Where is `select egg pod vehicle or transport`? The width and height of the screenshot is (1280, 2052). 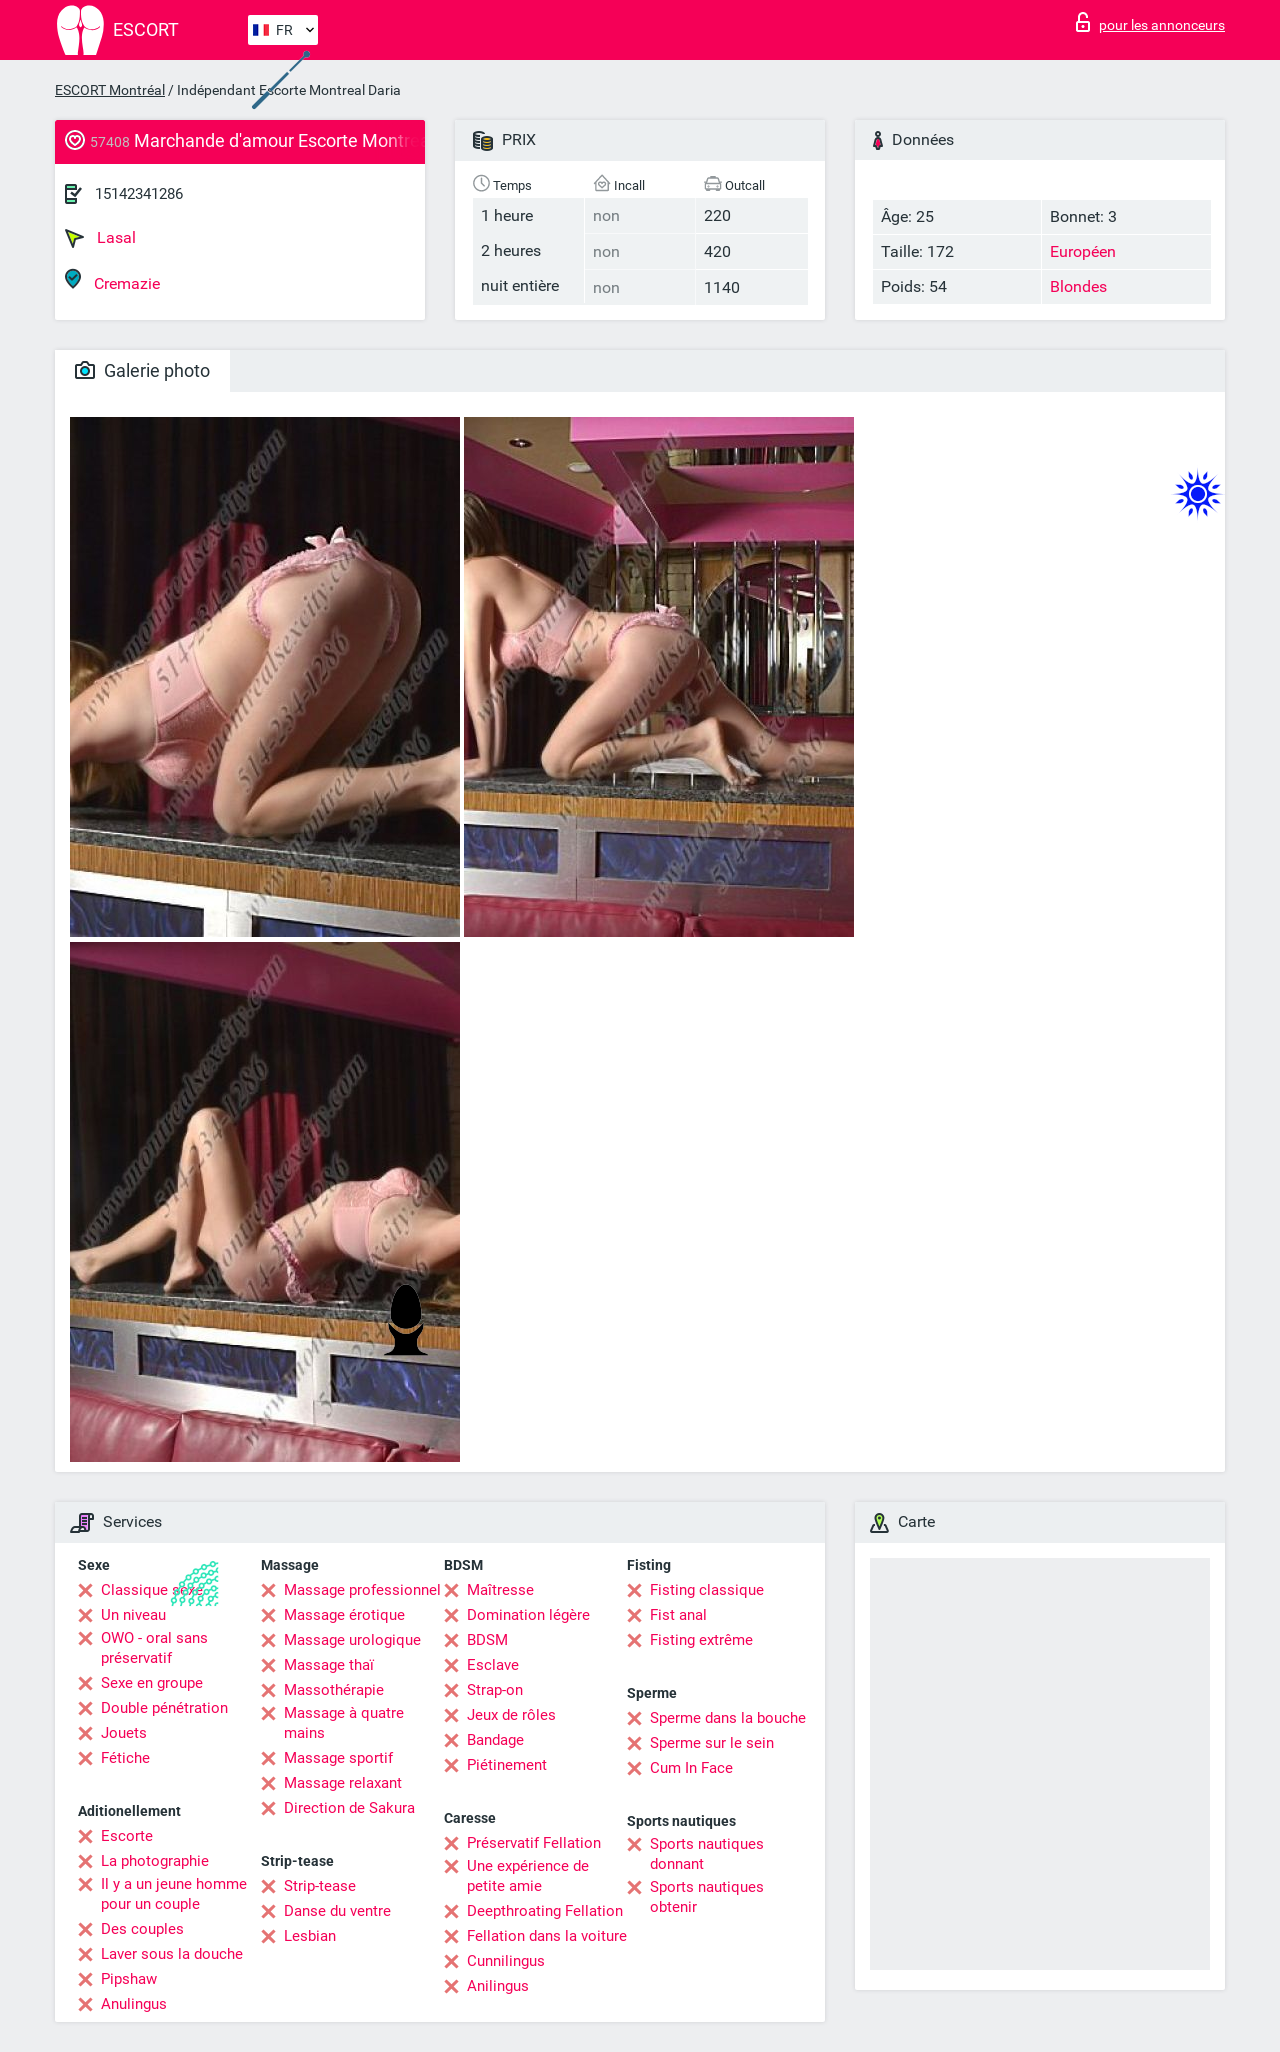 select egg pod vehicle or transport is located at coordinates (406, 1320).